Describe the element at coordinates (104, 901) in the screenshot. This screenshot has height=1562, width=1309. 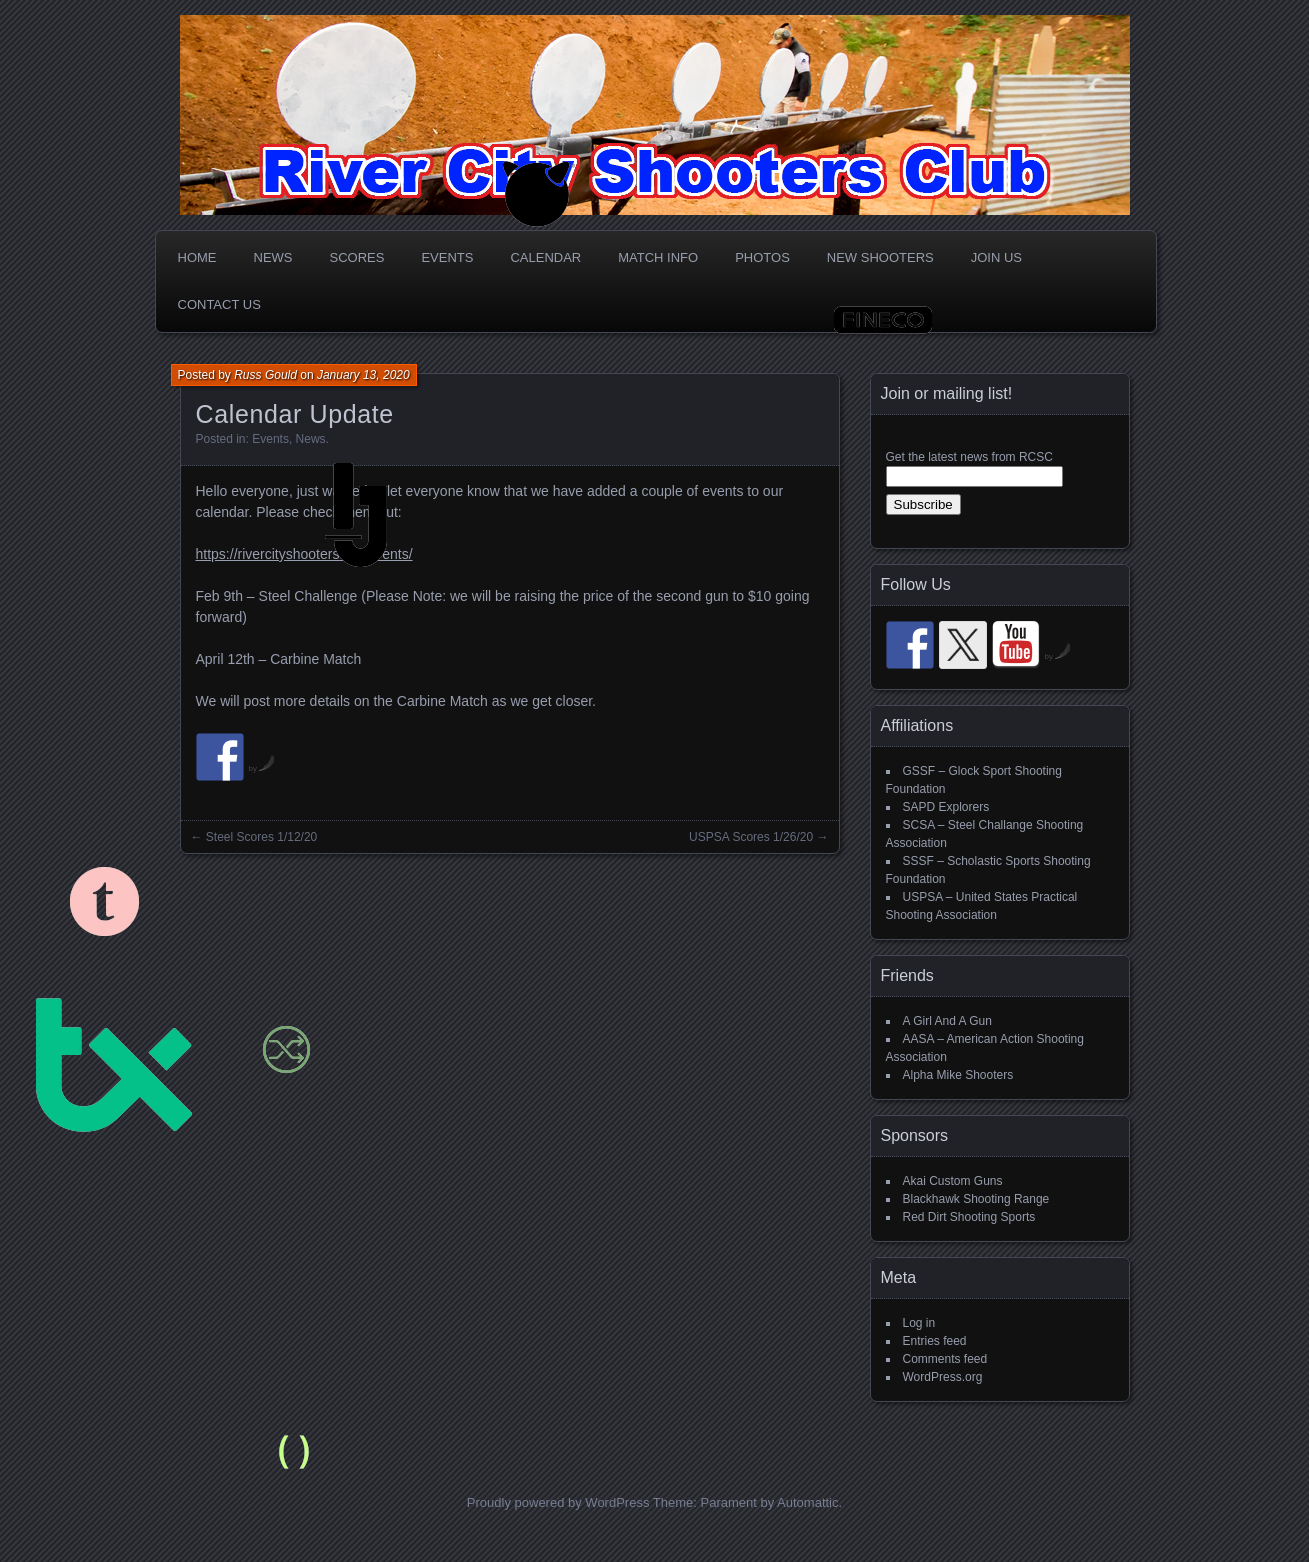
I see `talend brand logo` at that location.